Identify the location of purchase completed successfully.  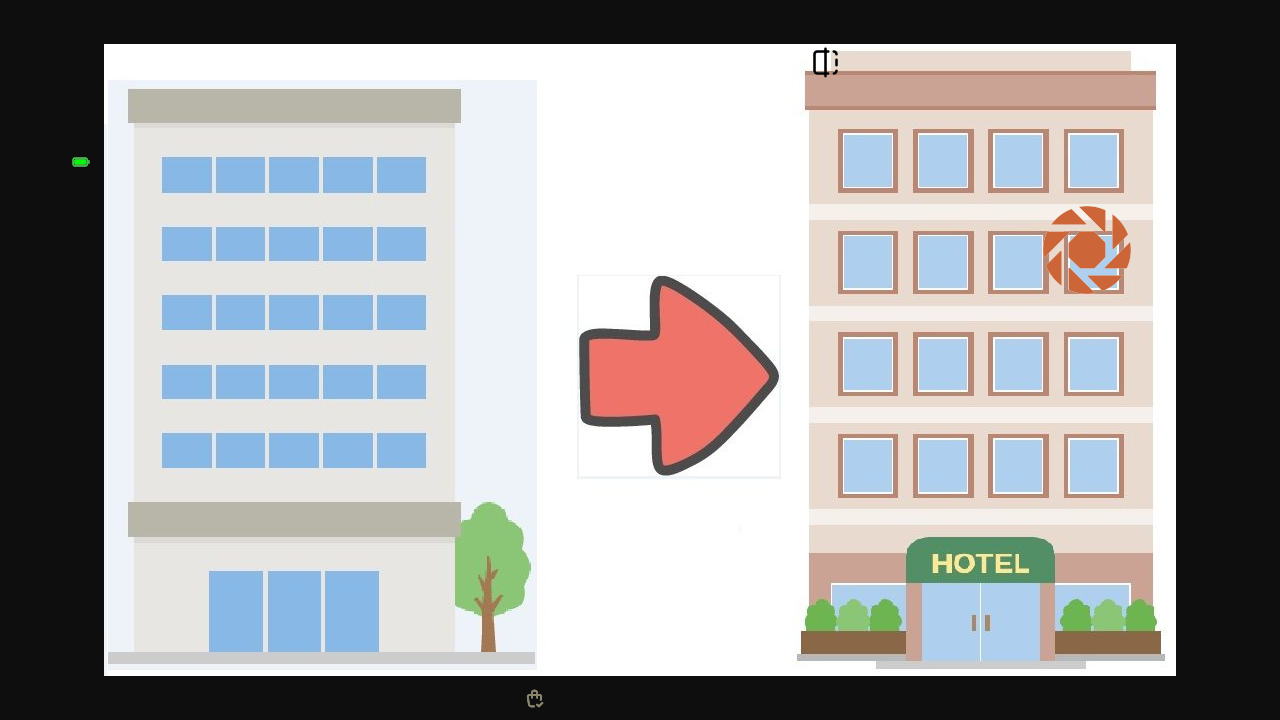
(534, 698).